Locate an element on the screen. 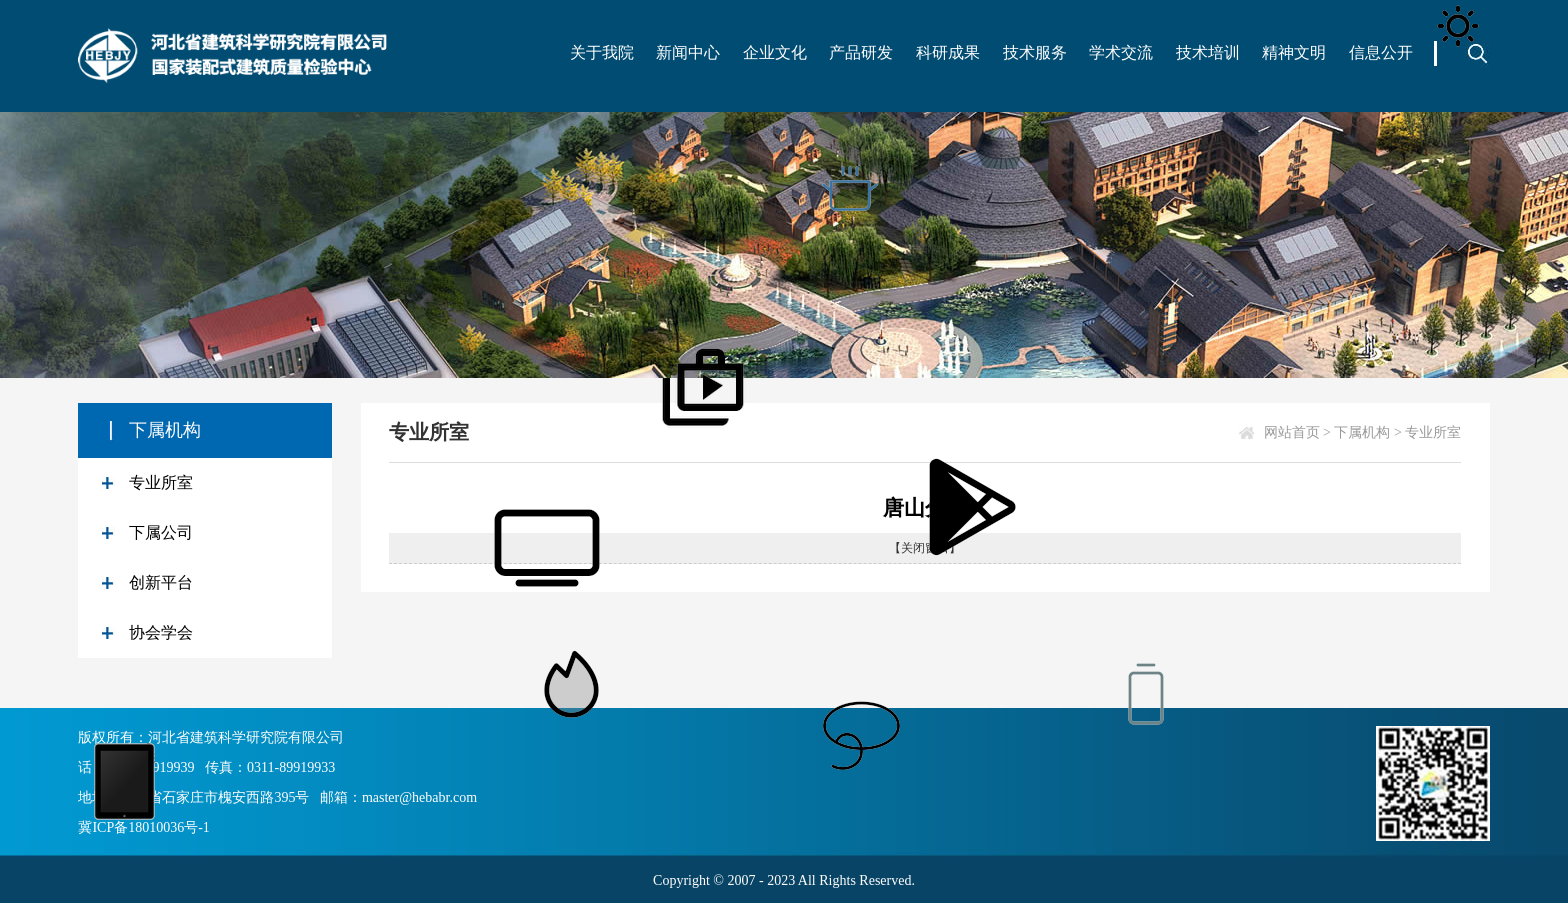  freeform selection tool is located at coordinates (861, 731).